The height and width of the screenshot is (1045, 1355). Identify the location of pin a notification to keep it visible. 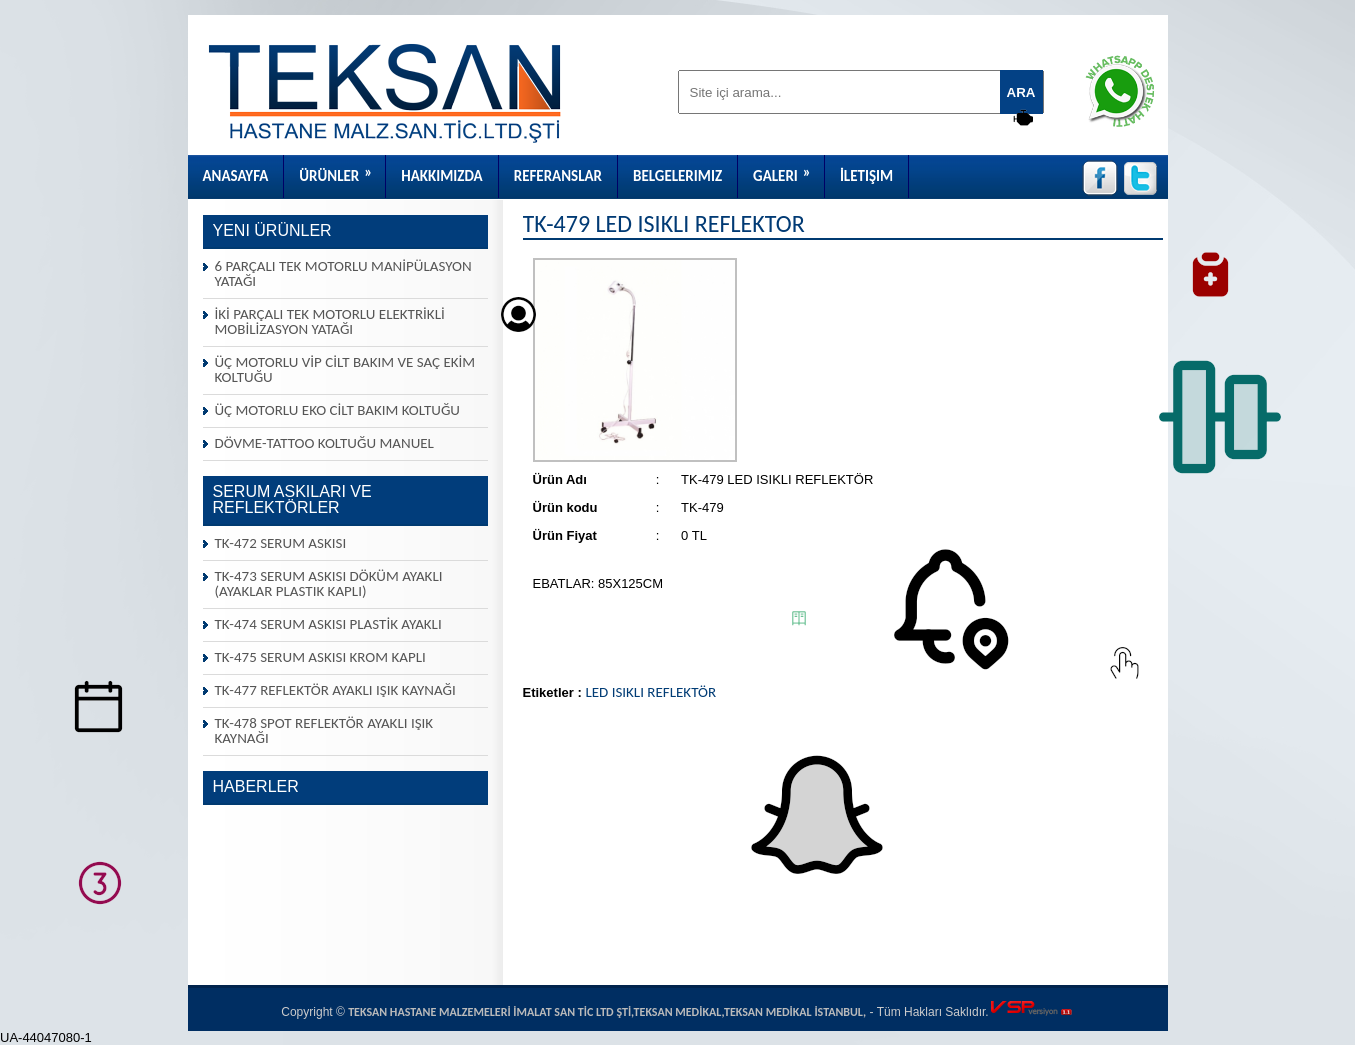
(945, 606).